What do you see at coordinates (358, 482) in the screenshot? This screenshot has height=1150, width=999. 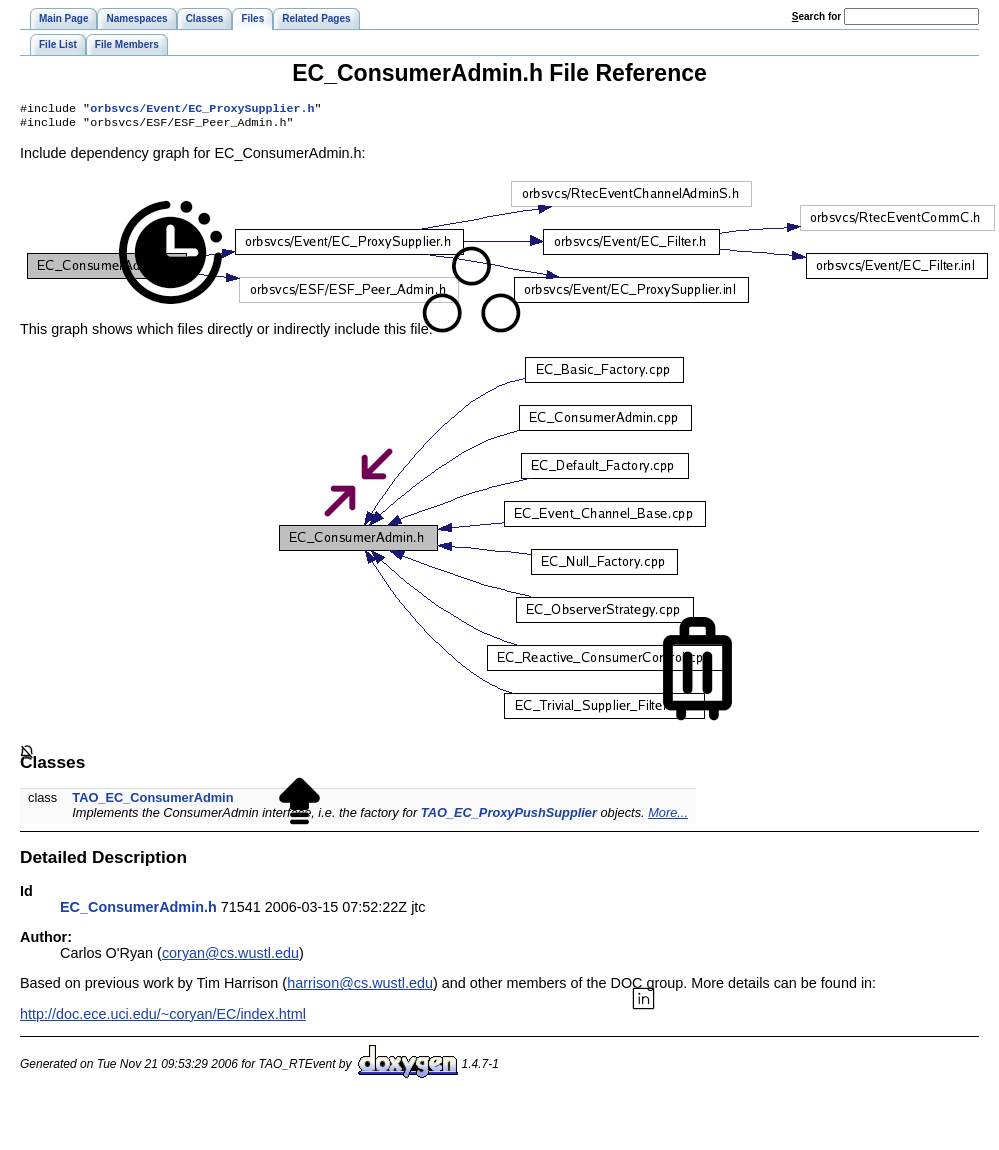 I see `minimize or collapse the current window` at bounding box center [358, 482].